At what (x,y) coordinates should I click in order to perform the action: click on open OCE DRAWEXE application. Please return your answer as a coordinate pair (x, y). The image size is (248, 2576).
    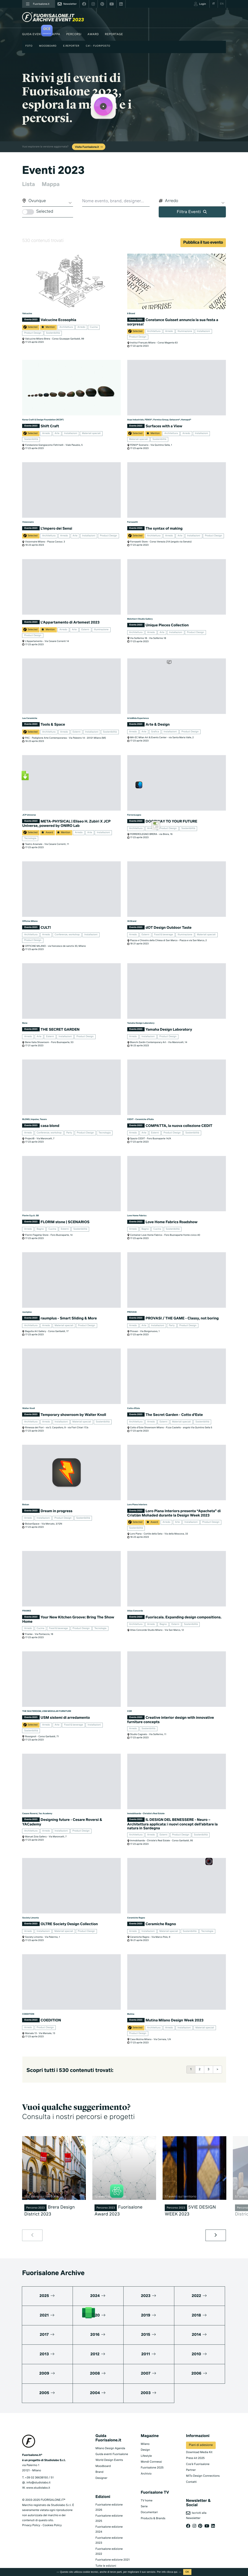
    Looking at the image, I should click on (47, 31).